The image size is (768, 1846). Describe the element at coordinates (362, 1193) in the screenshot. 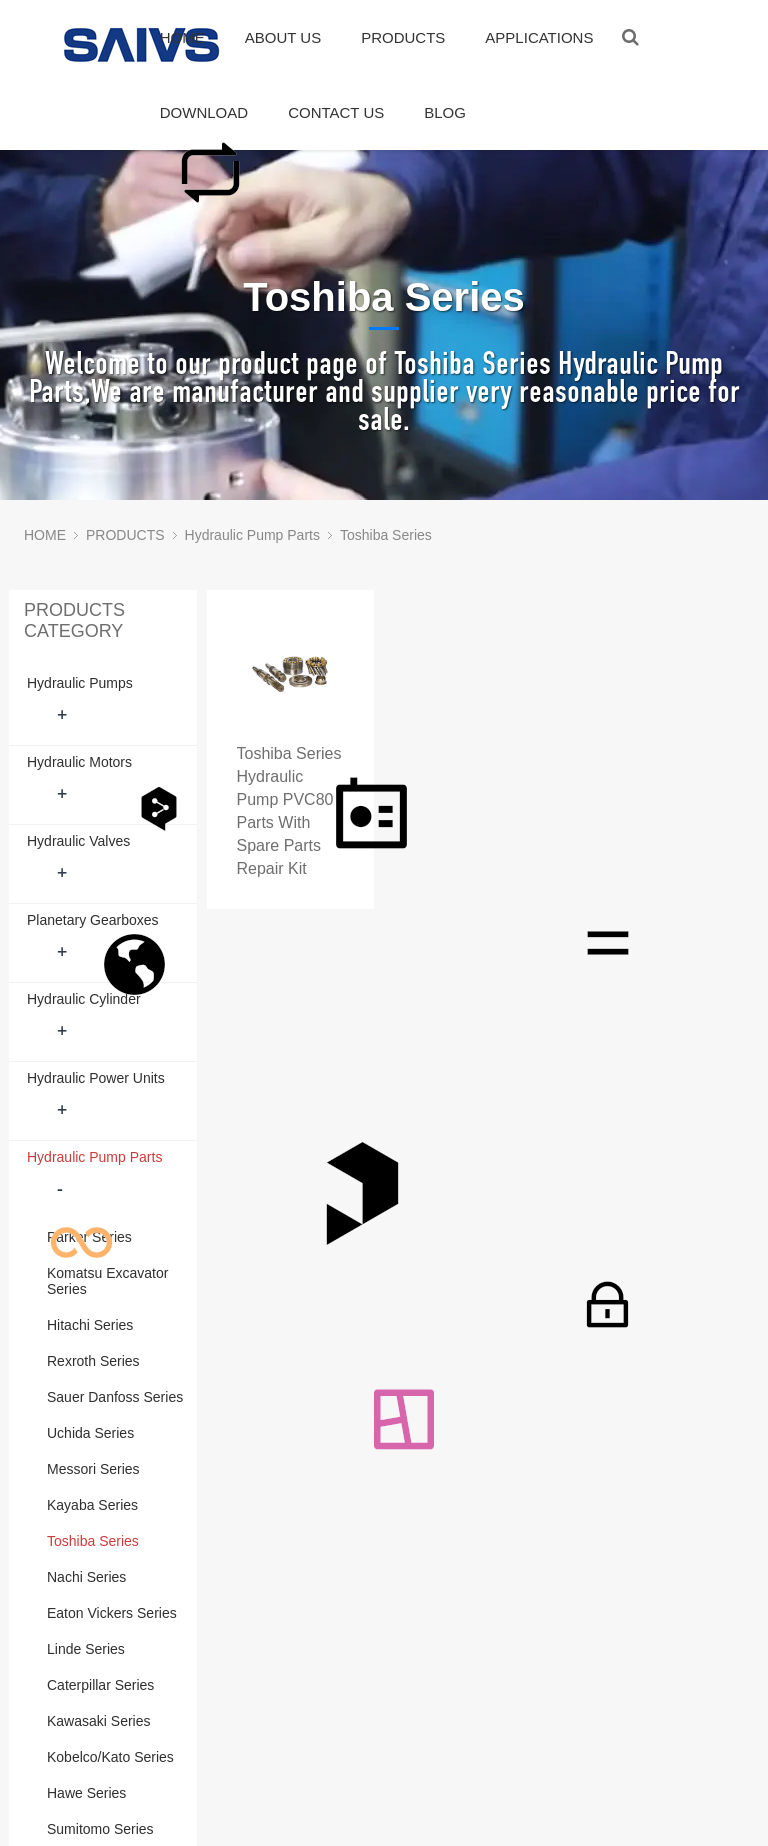

I see `open the Printables 3D printing community website` at that location.